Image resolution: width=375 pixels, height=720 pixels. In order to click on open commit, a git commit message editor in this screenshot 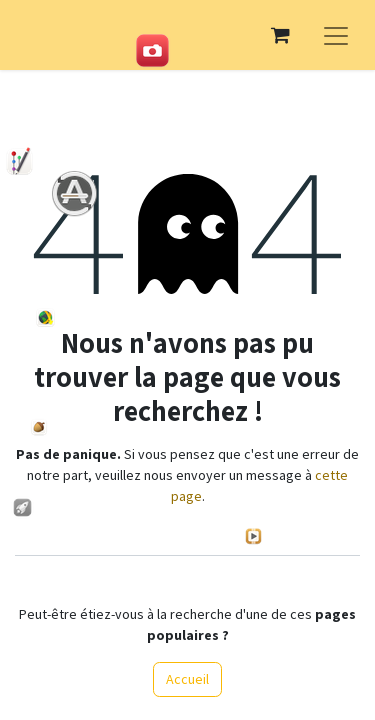, I will do `click(19, 161)`.